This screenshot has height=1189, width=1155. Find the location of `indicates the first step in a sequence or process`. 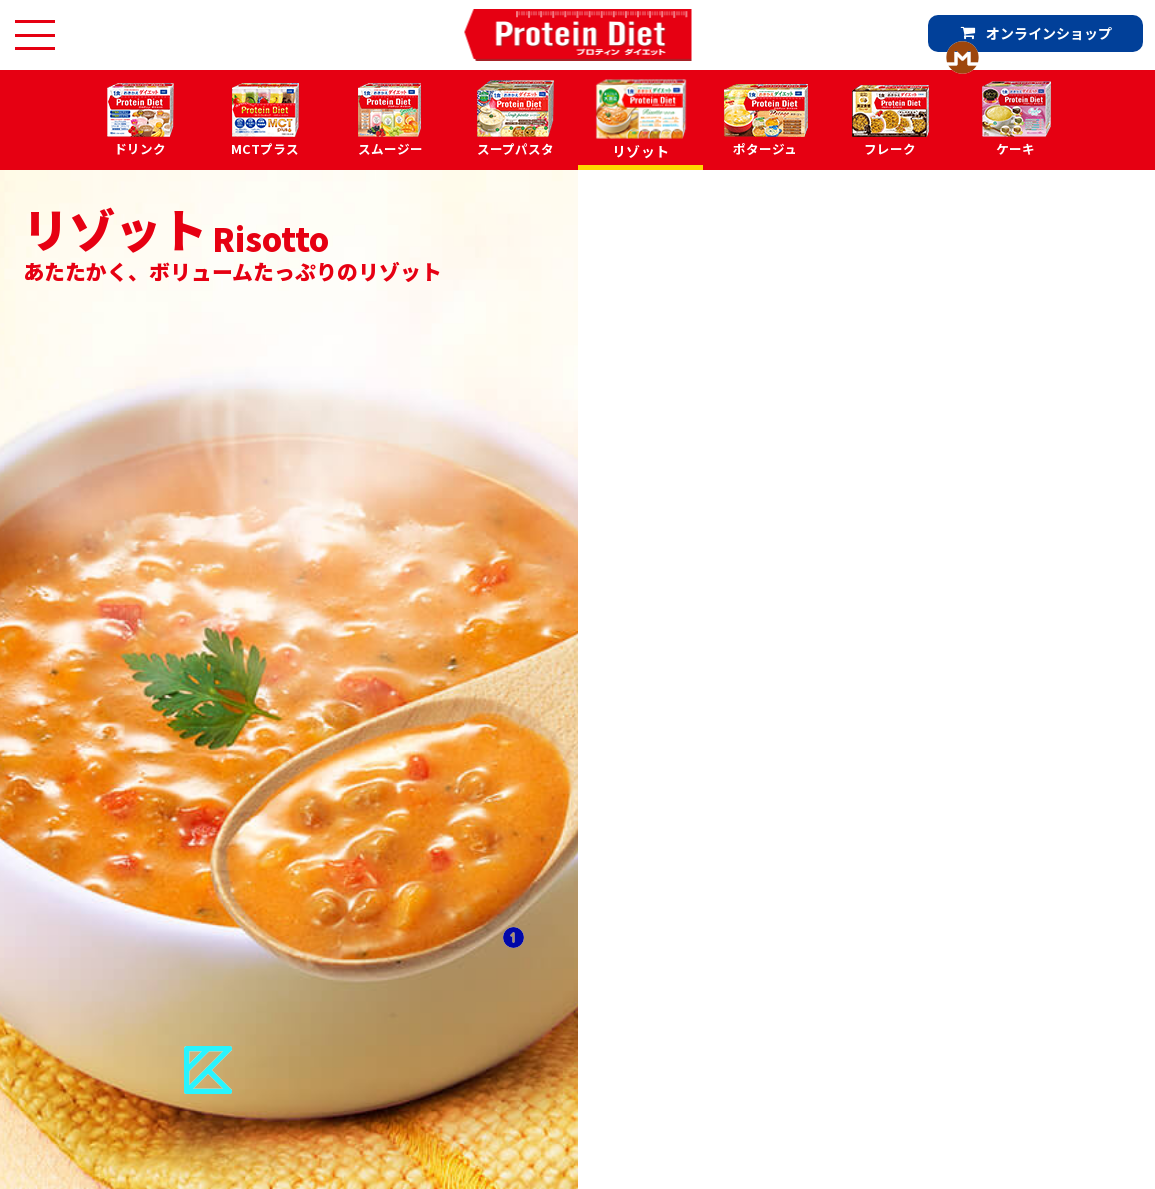

indicates the first step in a sequence or process is located at coordinates (513, 937).